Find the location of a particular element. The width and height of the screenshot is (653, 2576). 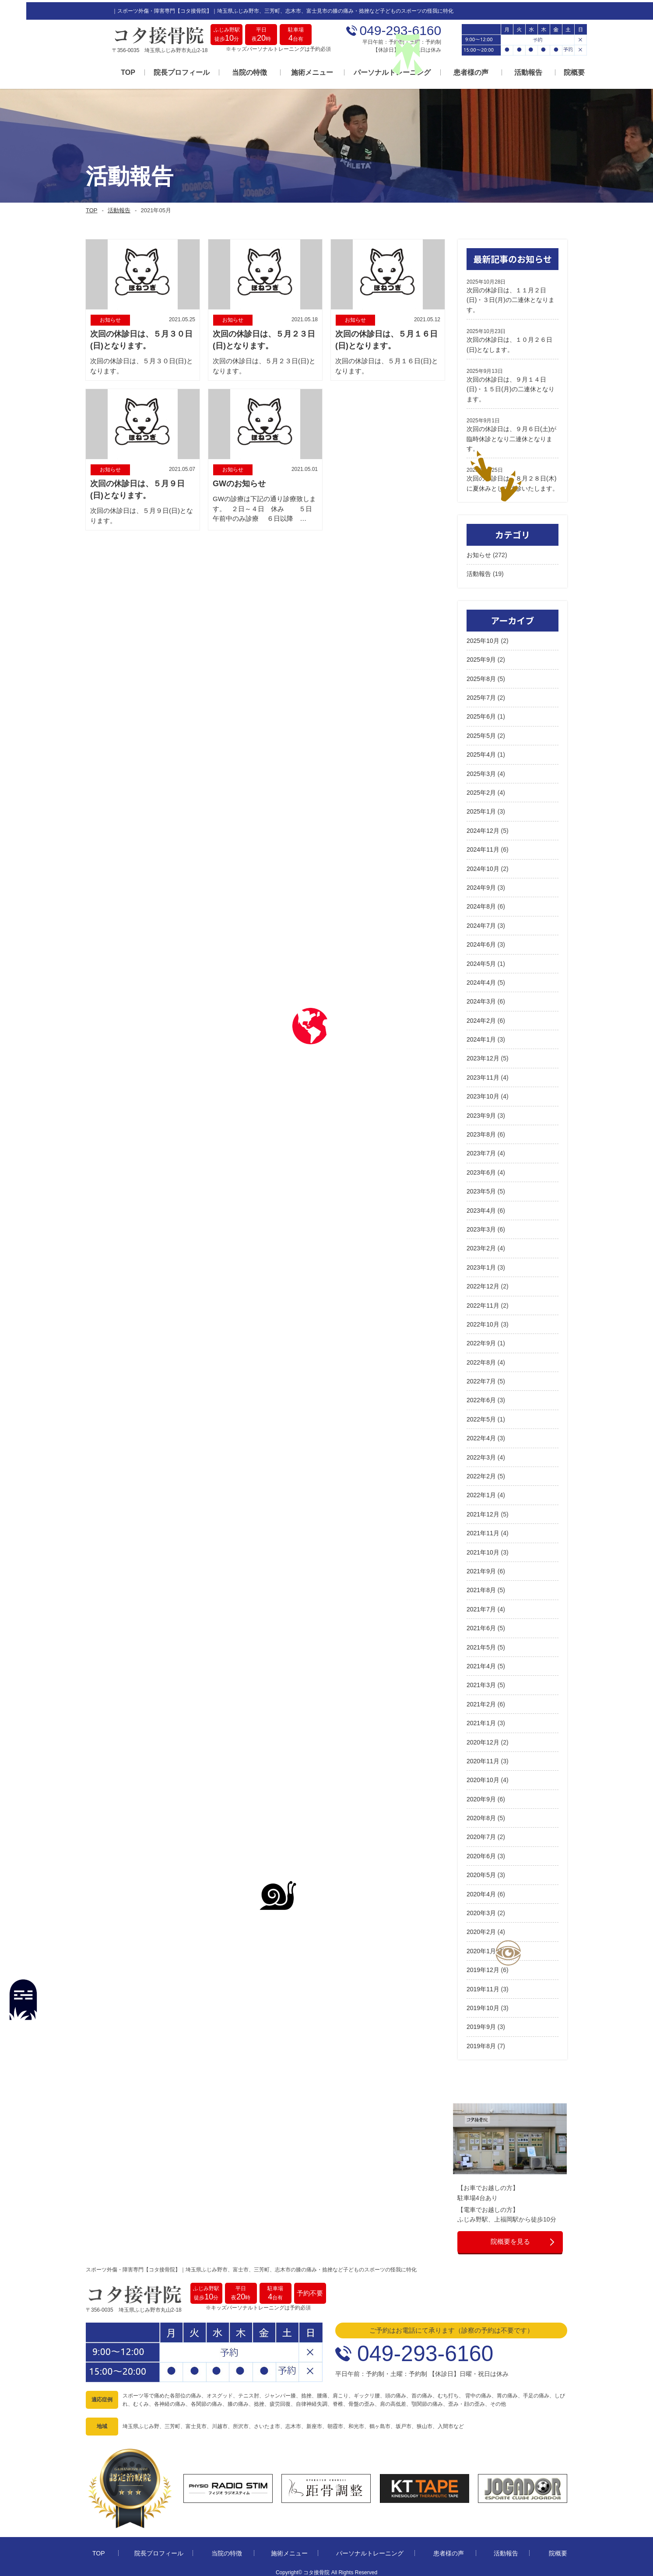

indicates slow loading or processing speed is located at coordinates (278, 1895).